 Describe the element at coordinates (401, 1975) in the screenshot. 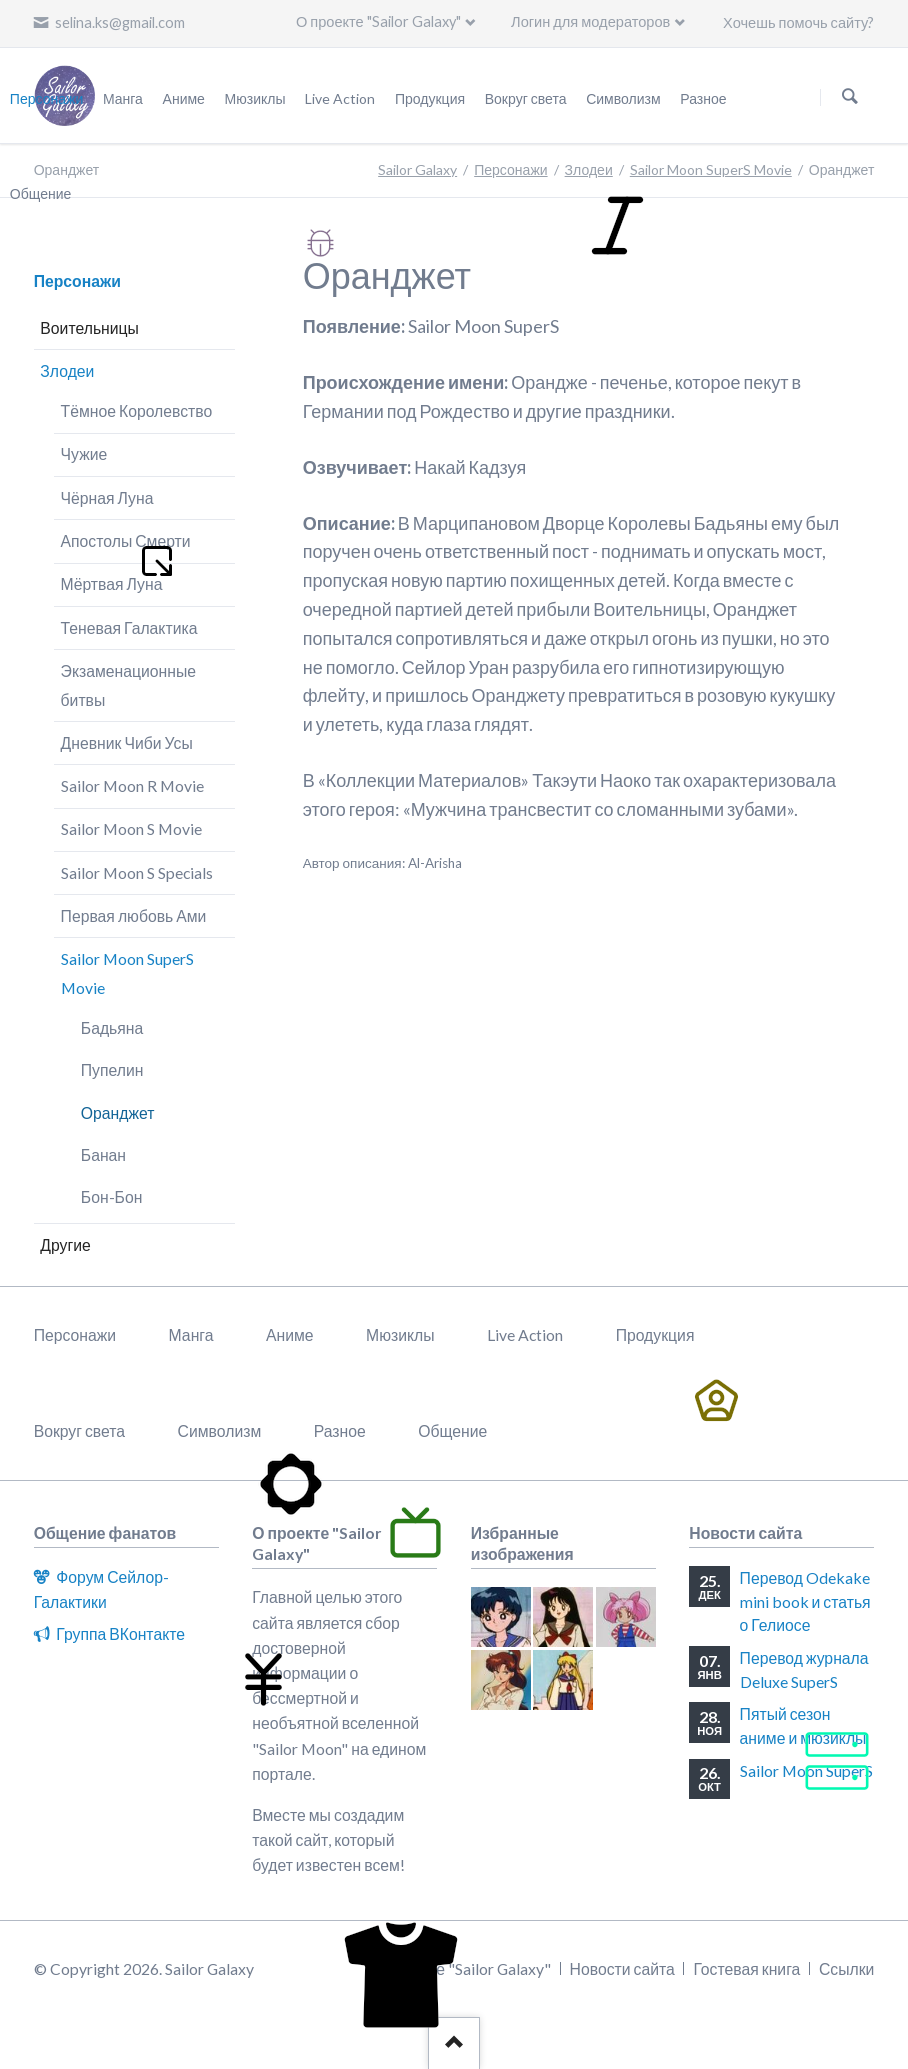

I see `browse clothing or apparel items` at that location.